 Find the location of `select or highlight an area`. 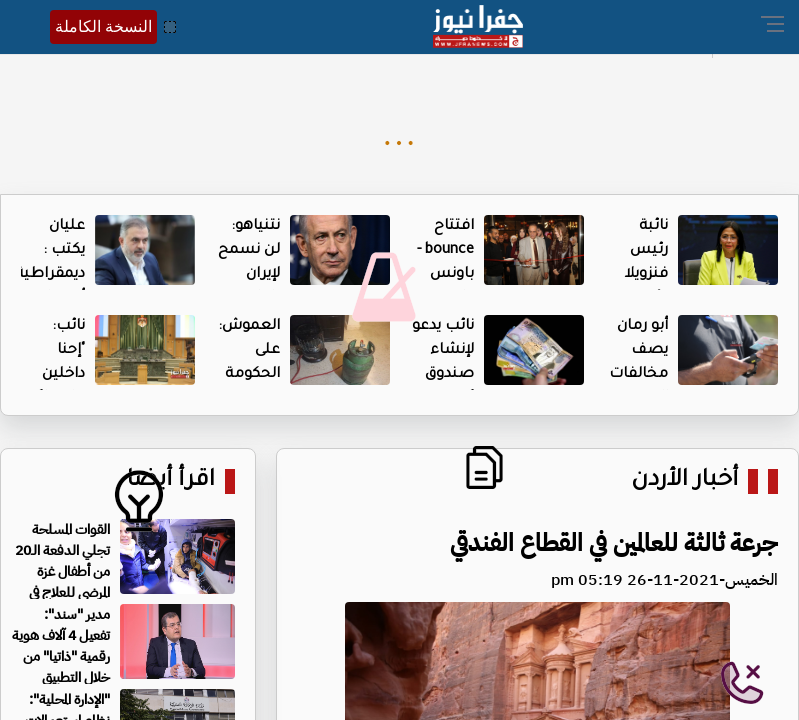

select or highlight an area is located at coordinates (170, 27).